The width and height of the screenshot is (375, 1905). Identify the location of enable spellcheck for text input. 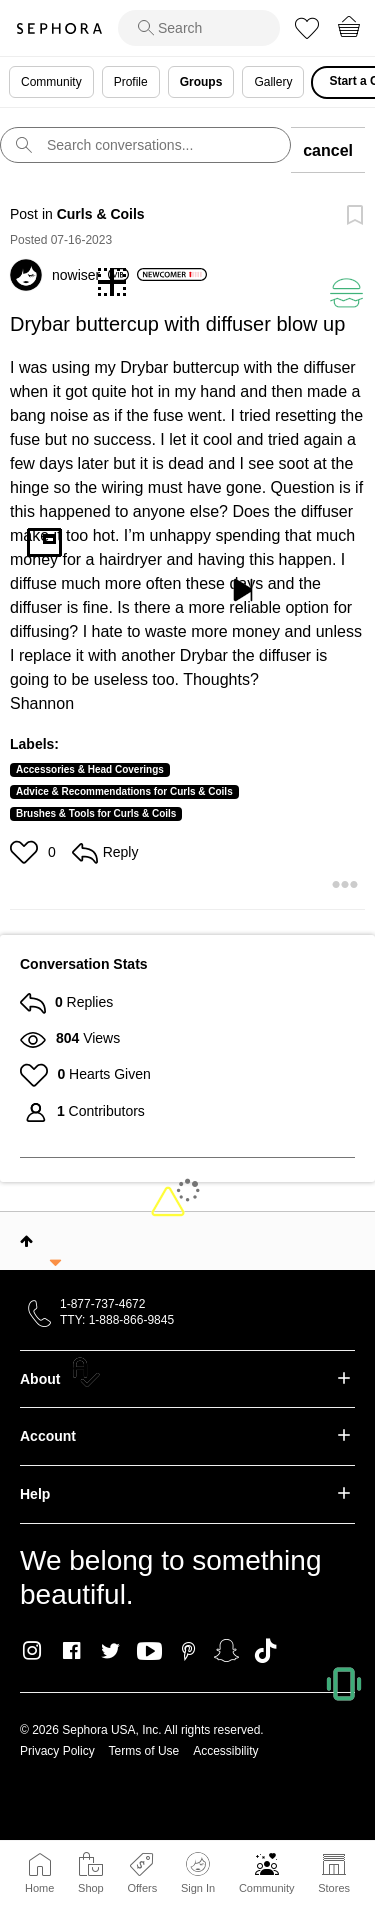
(85, 1371).